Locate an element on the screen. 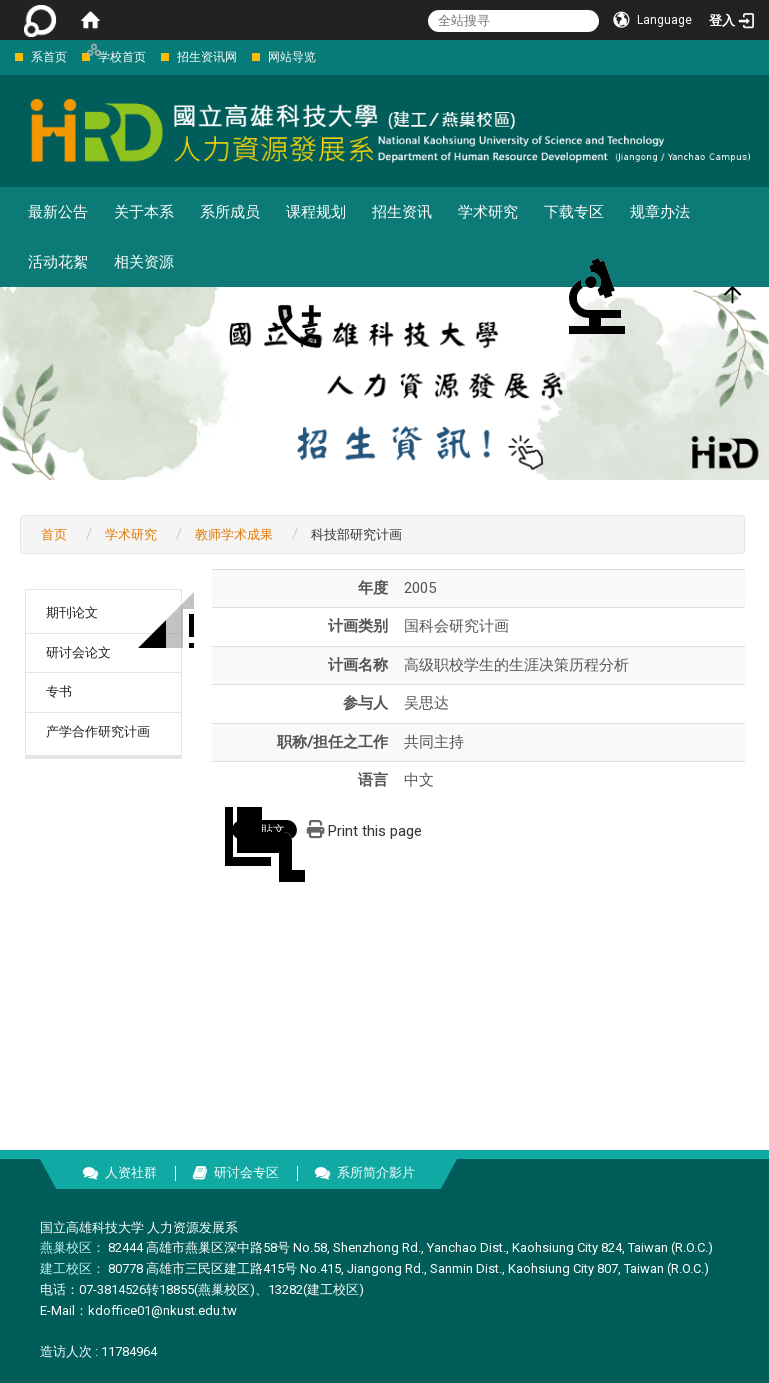 This screenshot has width=769, height=1383. scroll to top of page is located at coordinates (732, 294).